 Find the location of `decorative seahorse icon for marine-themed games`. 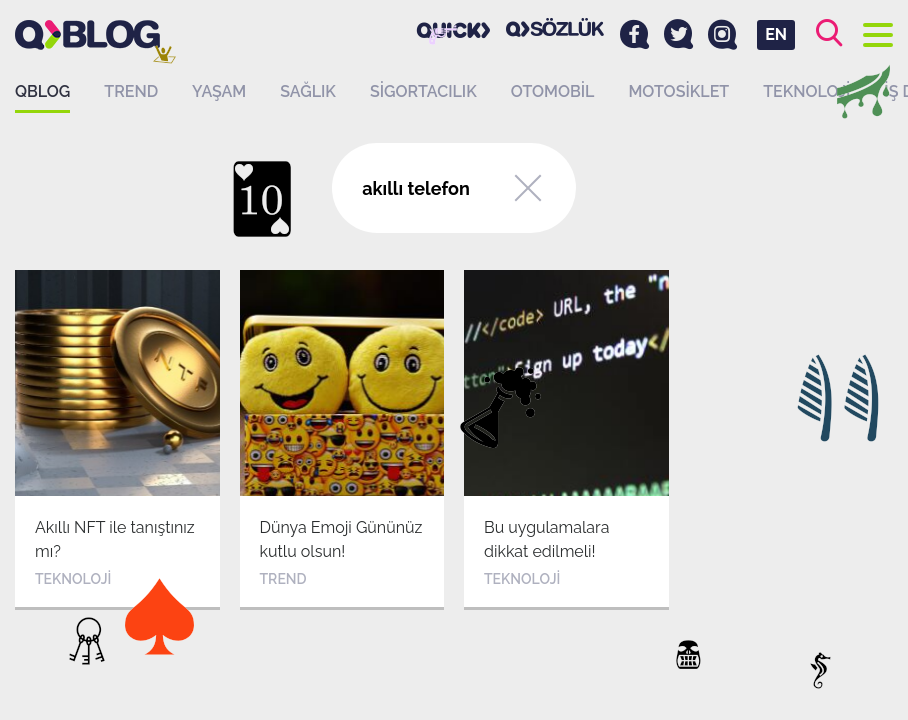

decorative seahorse icon for marine-themed games is located at coordinates (820, 670).